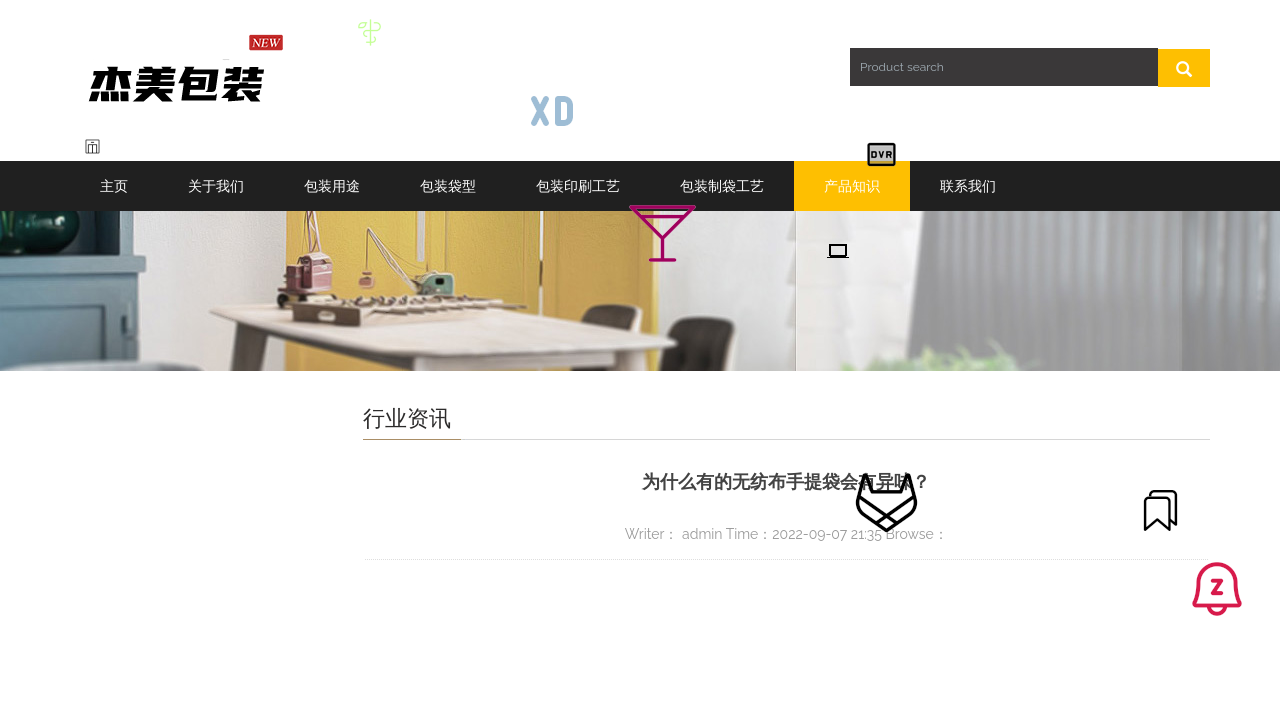 This screenshot has height=720, width=1280. I want to click on indicates elevator access or location, so click(92, 146).